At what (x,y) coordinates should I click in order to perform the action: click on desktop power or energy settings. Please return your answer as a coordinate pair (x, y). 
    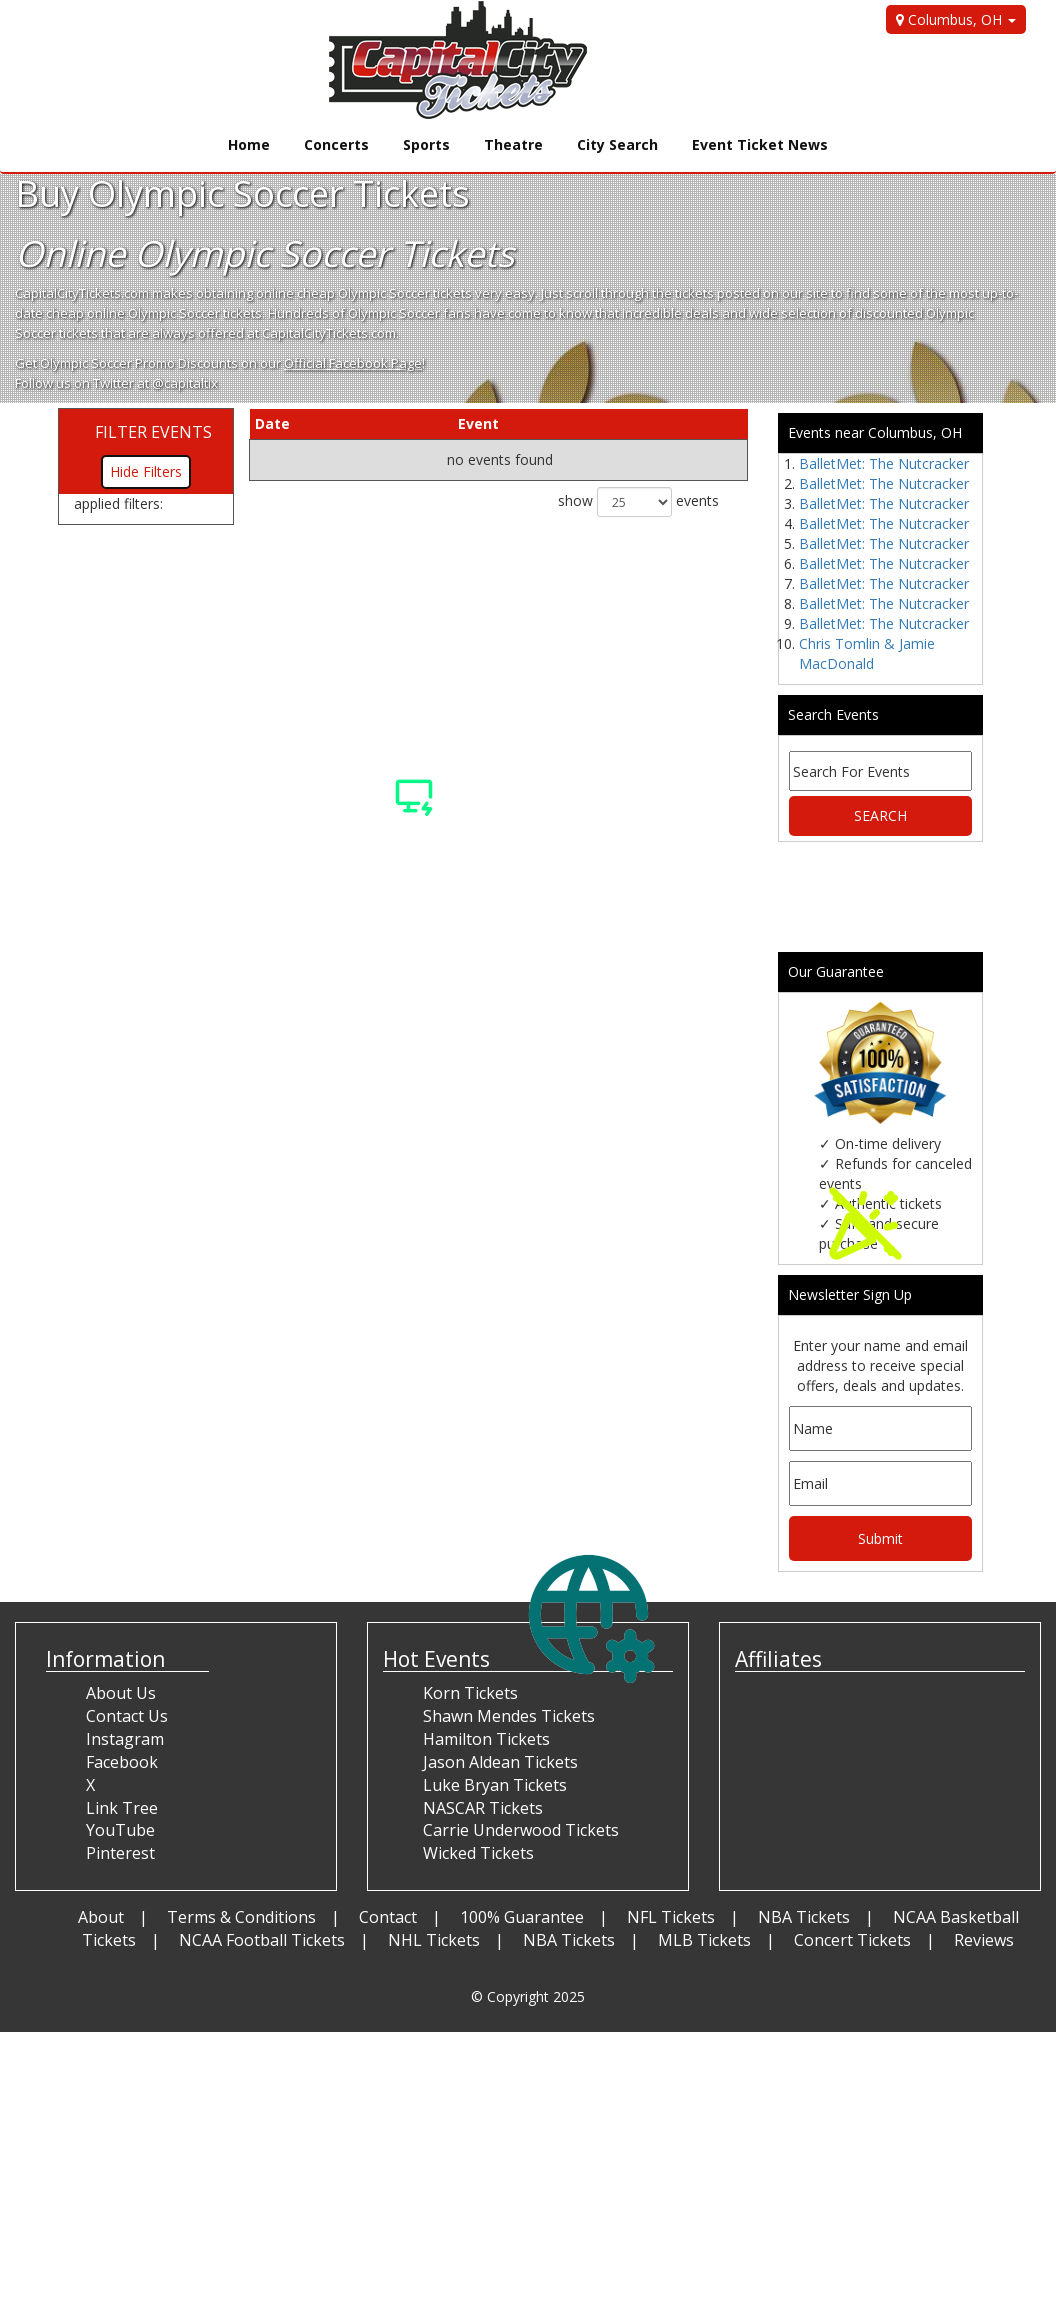
    Looking at the image, I should click on (414, 796).